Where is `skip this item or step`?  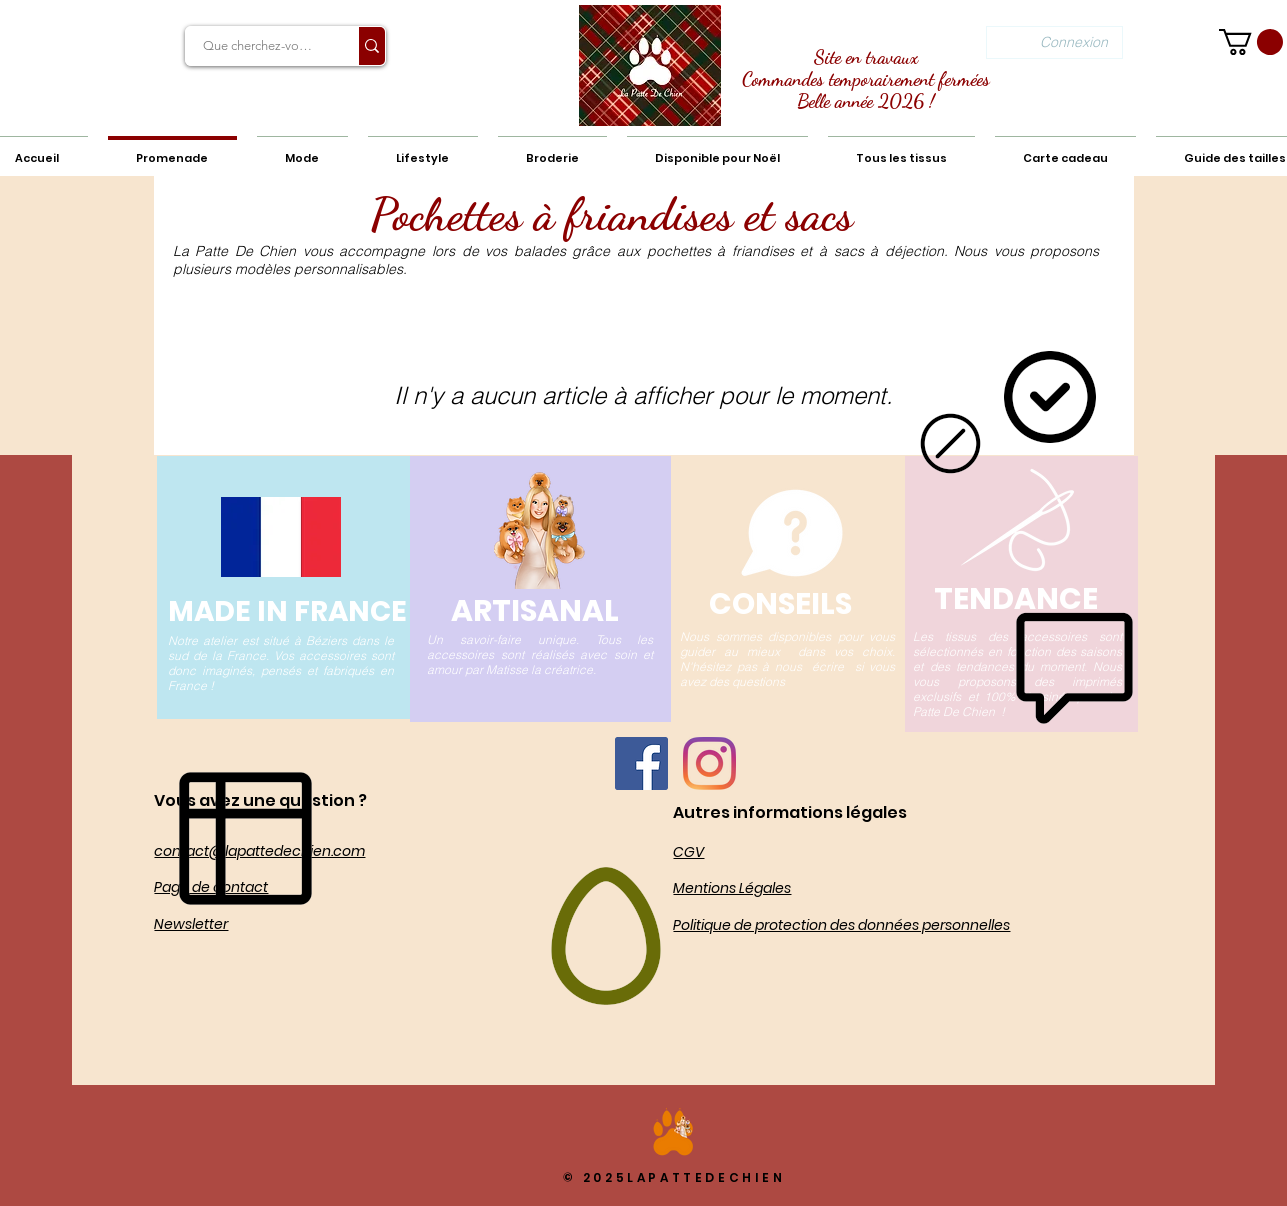 skip this item or step is located at coordinates (950, 443).